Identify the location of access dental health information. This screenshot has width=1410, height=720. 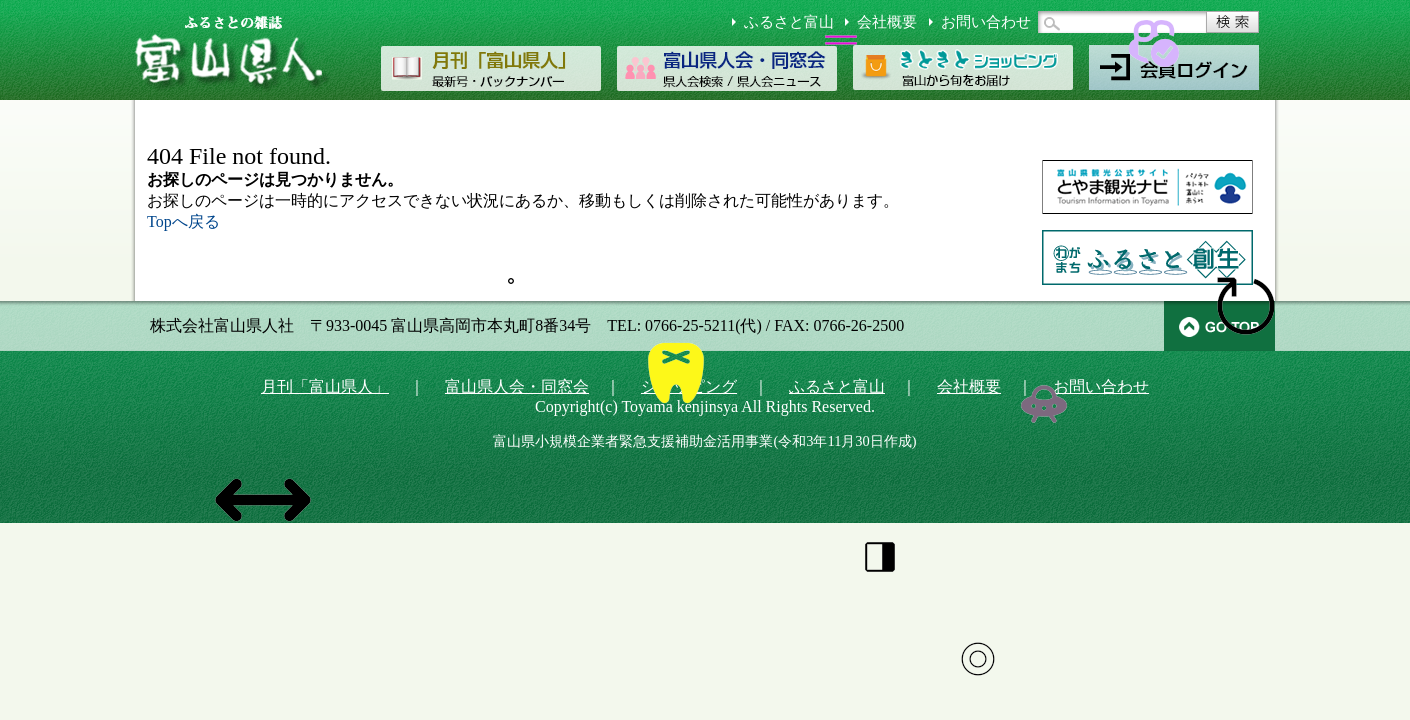
(676, 373).